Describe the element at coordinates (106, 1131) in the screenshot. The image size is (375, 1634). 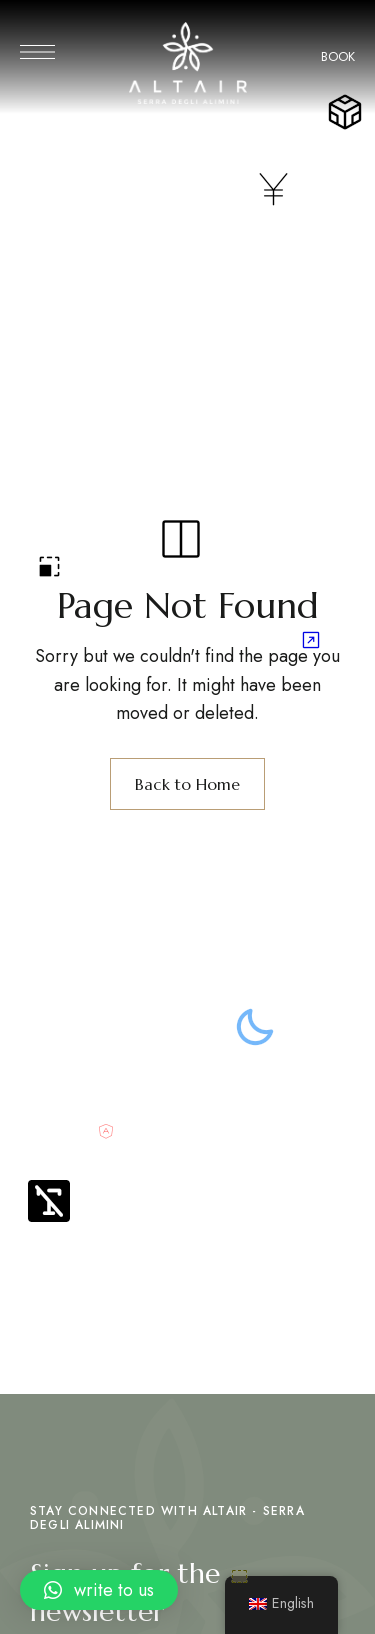
I see `Angular framework logo` at that location.